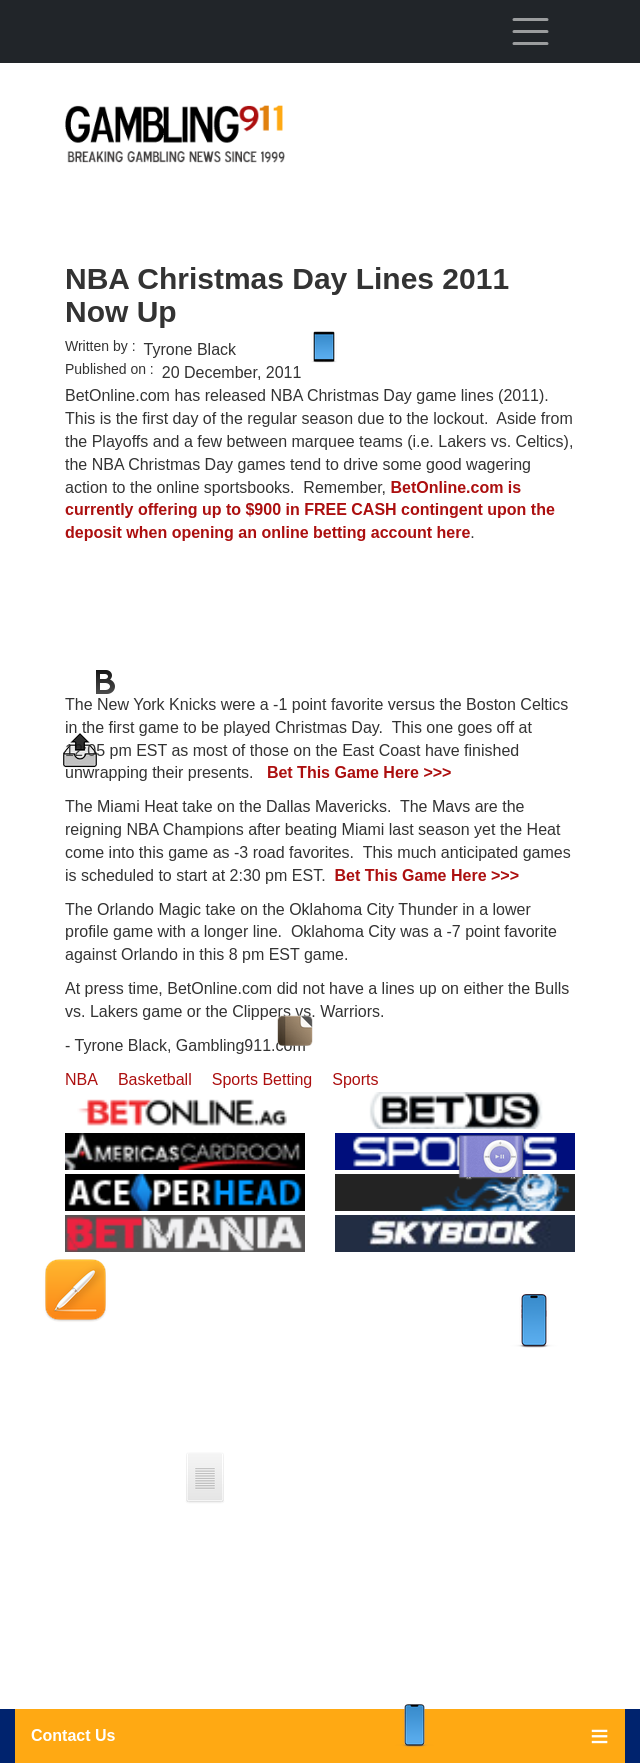 The image size is (640, 1763). Describe the element at coordinates (80, 752) in the screenshot. I see `view outgoing mail in your outbox` at that location.